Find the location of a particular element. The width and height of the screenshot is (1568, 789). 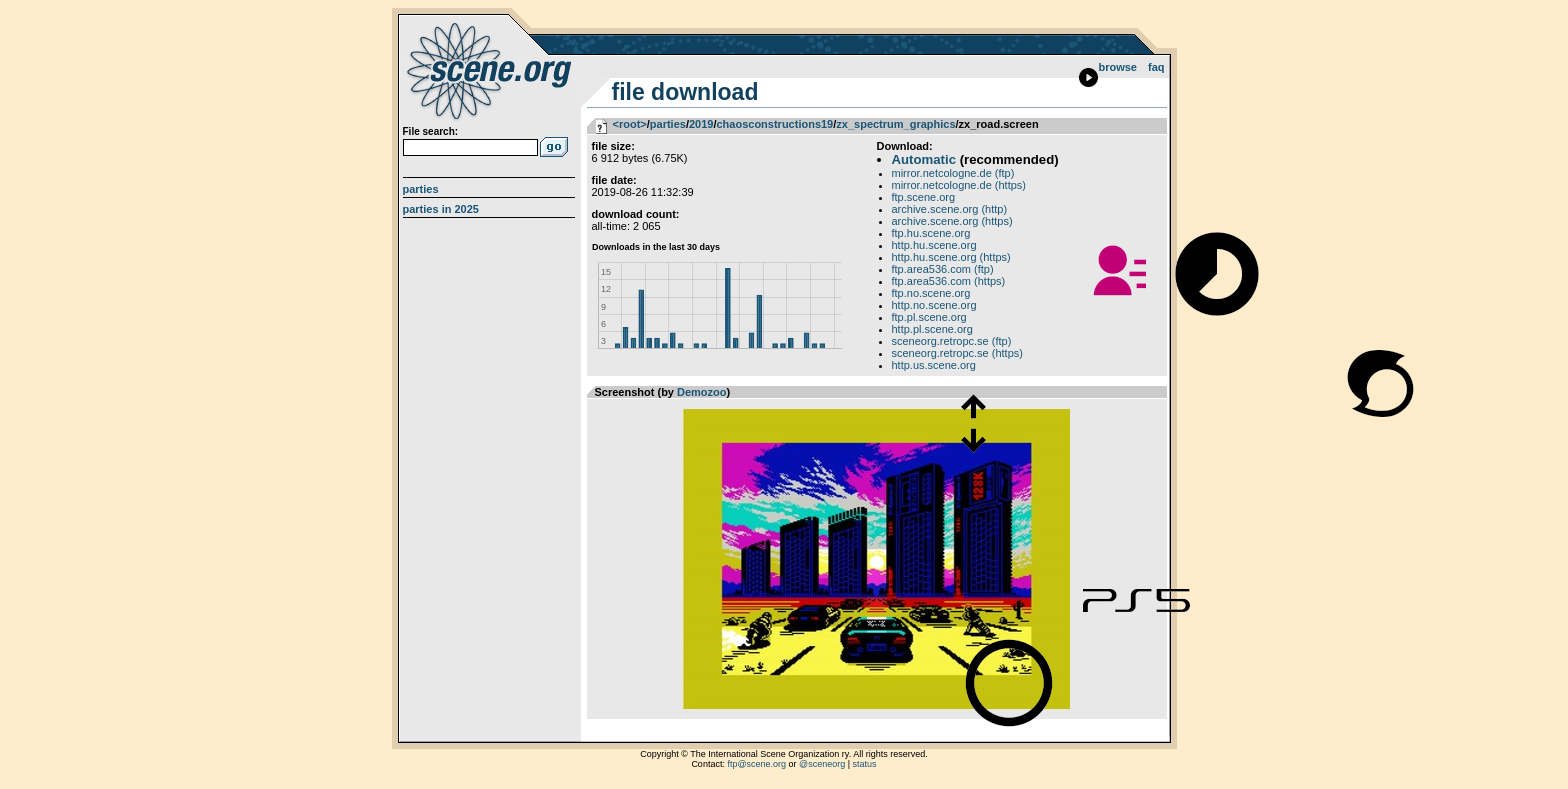

visit steemit blockchain social media platform is located at coordinates (1380, 383).